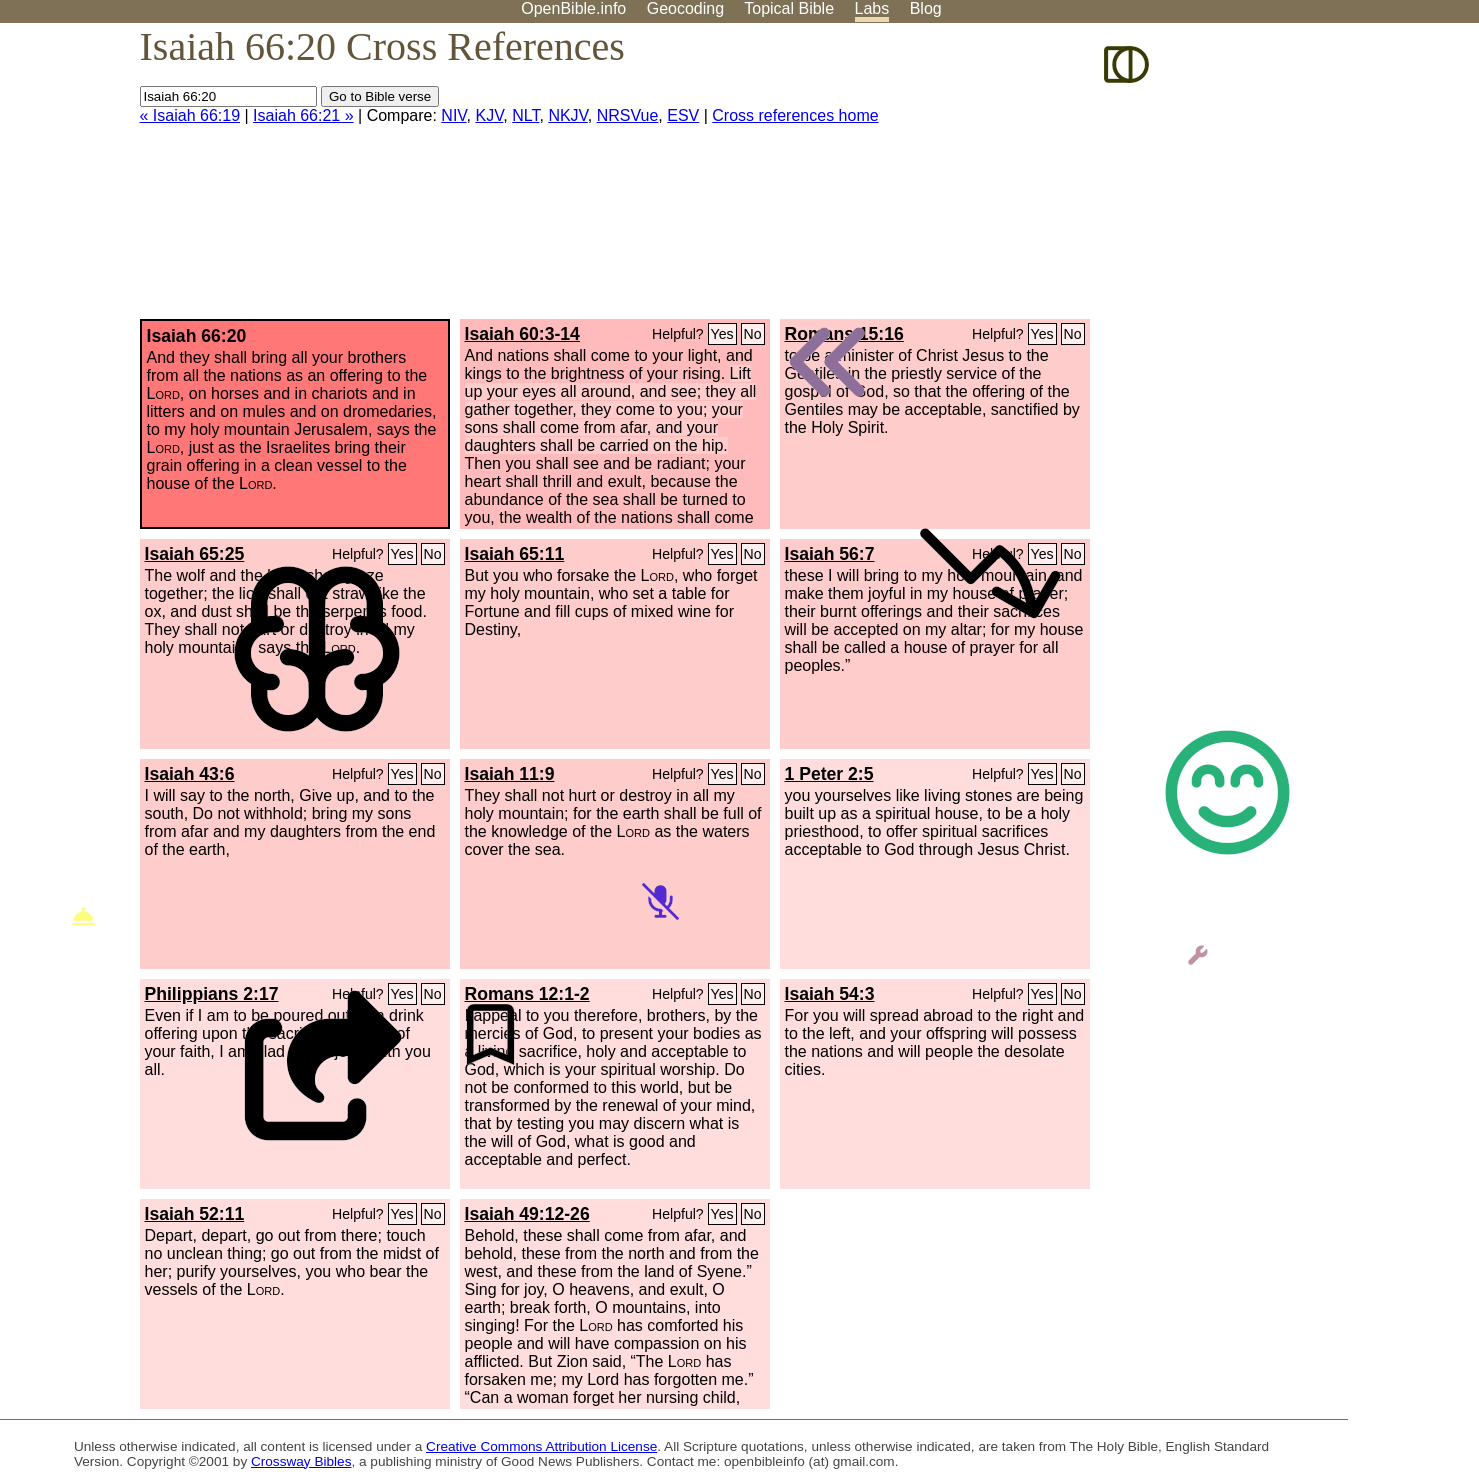 The height and width of the screenshot is (1482, 1479). Describe the element at coordinates (1126, 64) in the screenshot. I see `toggle between rectangular and circular view modes` at that location.